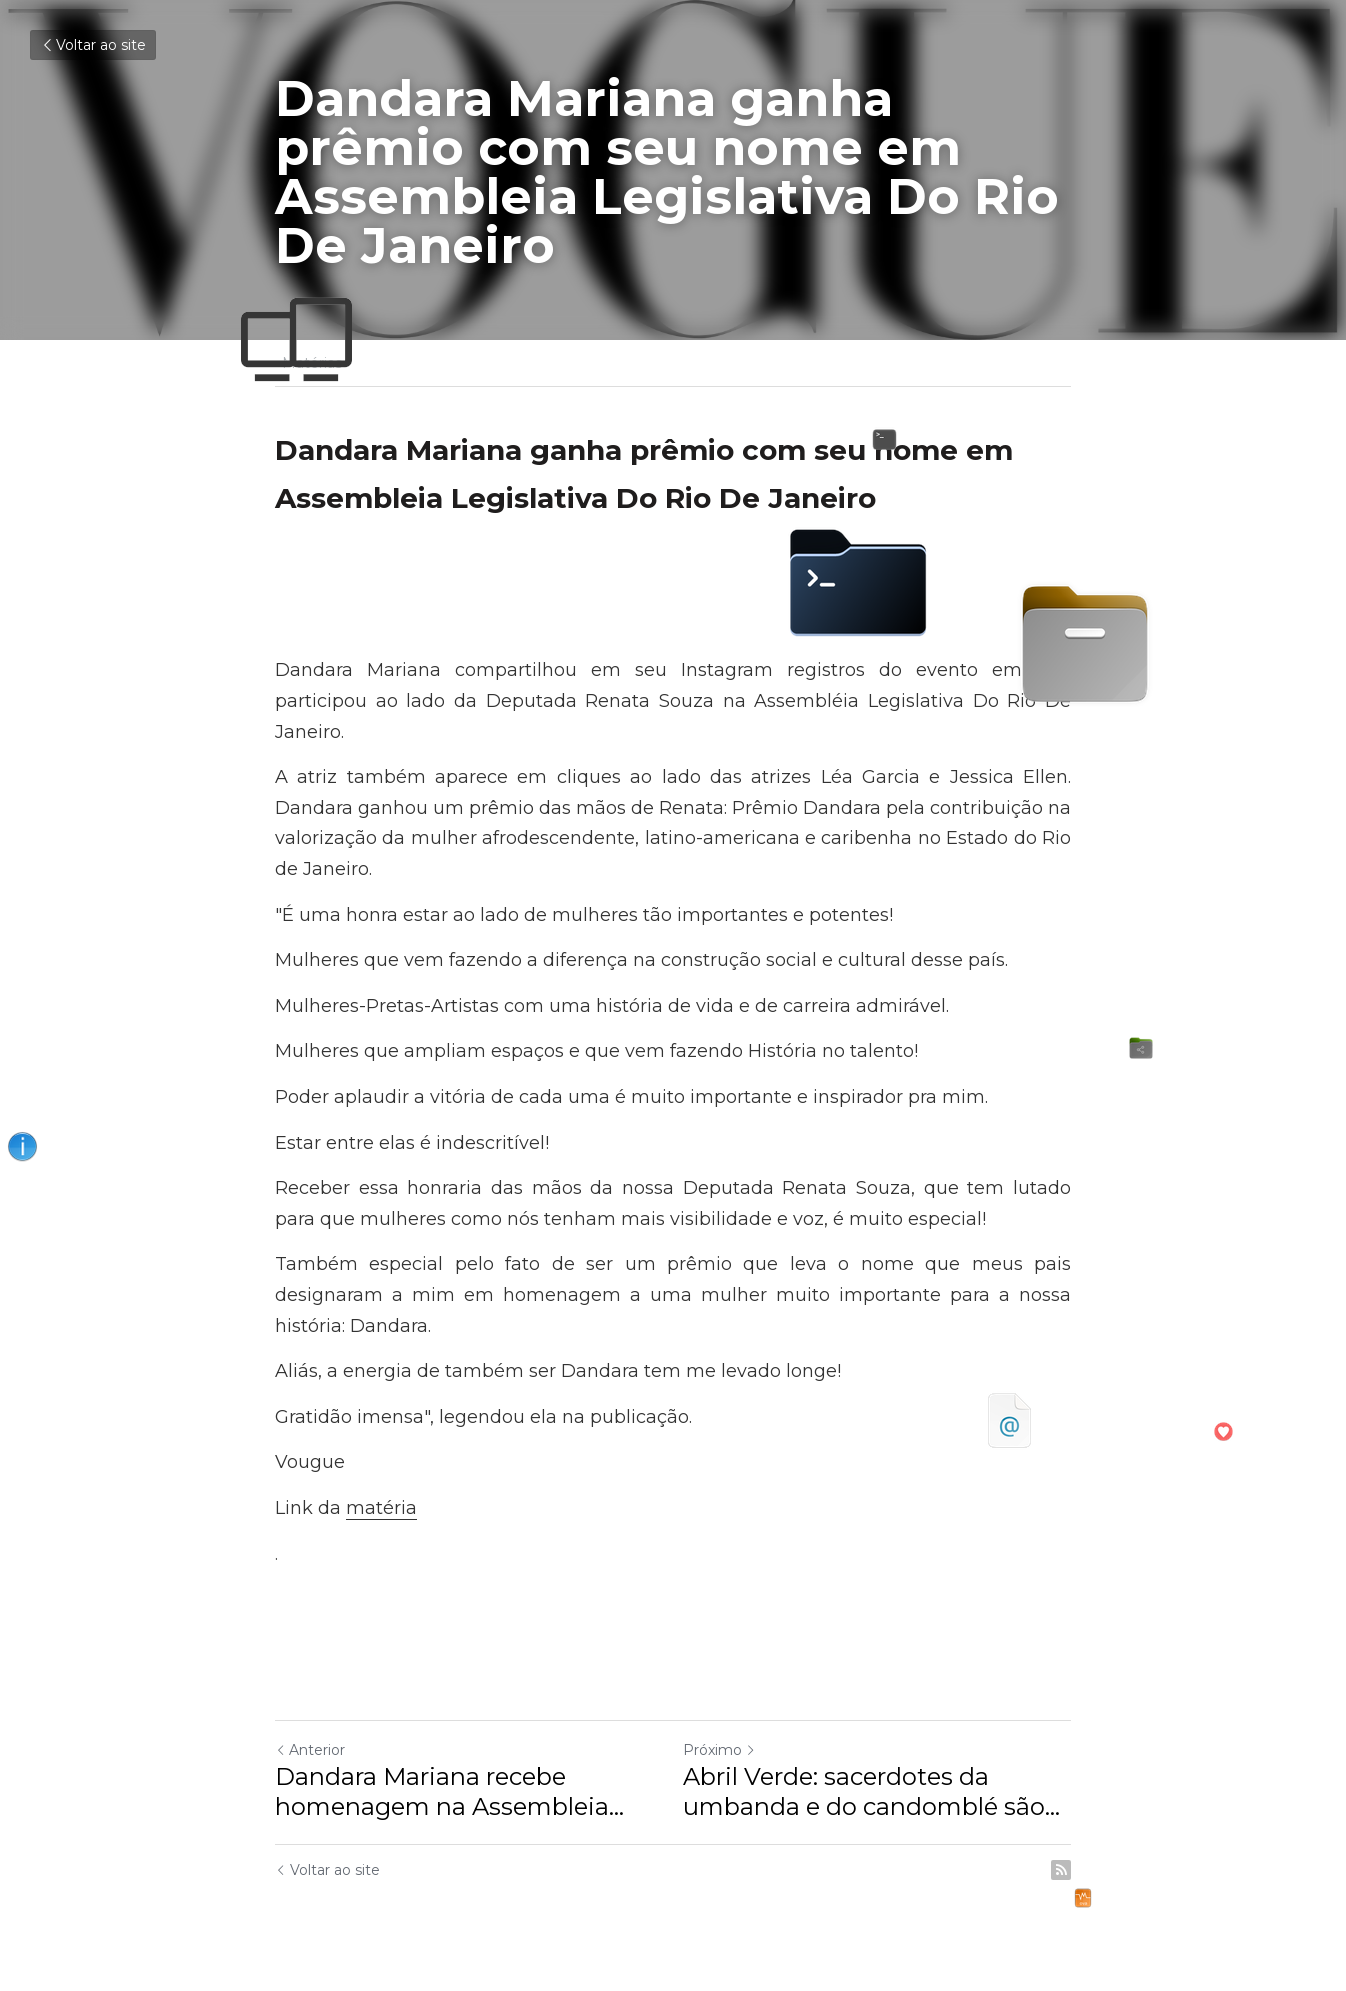 The width and height of the screenshot is (1346, 1991). Describe the element at coordinates (1141, 1048) in the screenshot. I see `open your public shared folder` at that location.